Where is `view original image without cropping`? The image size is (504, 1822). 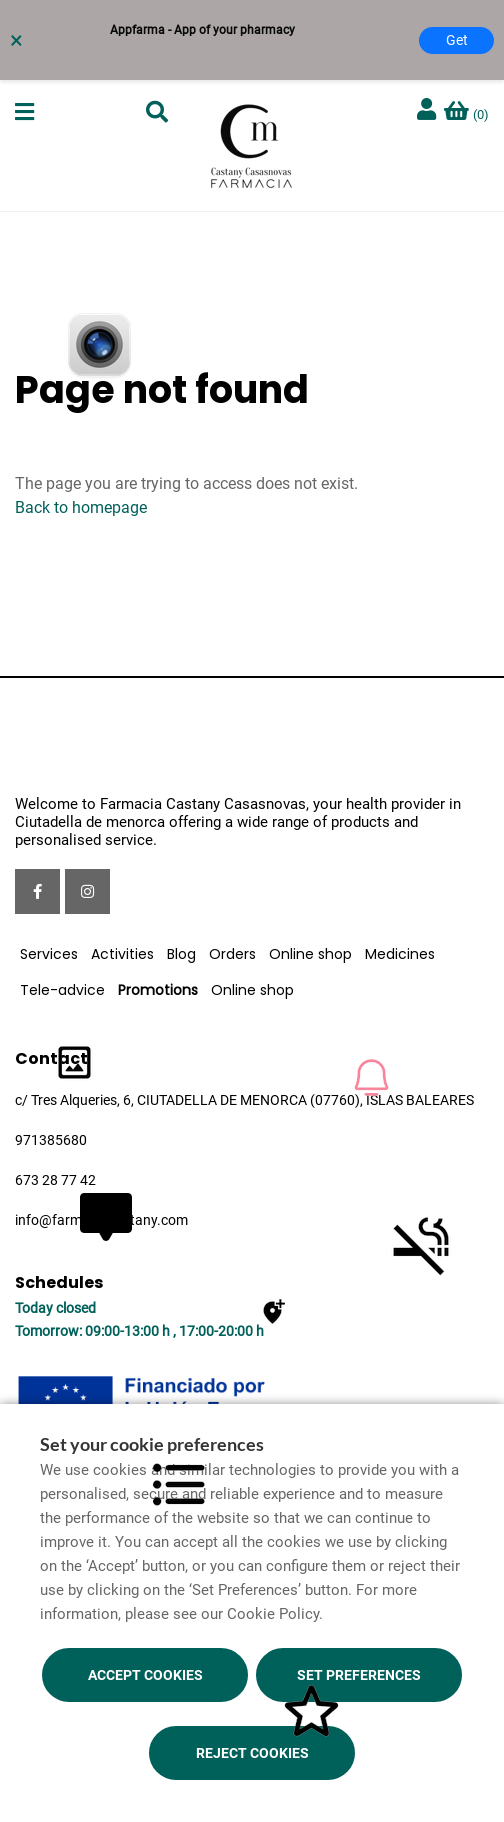 view original image without cropping is located at coordinates (74, 1062).